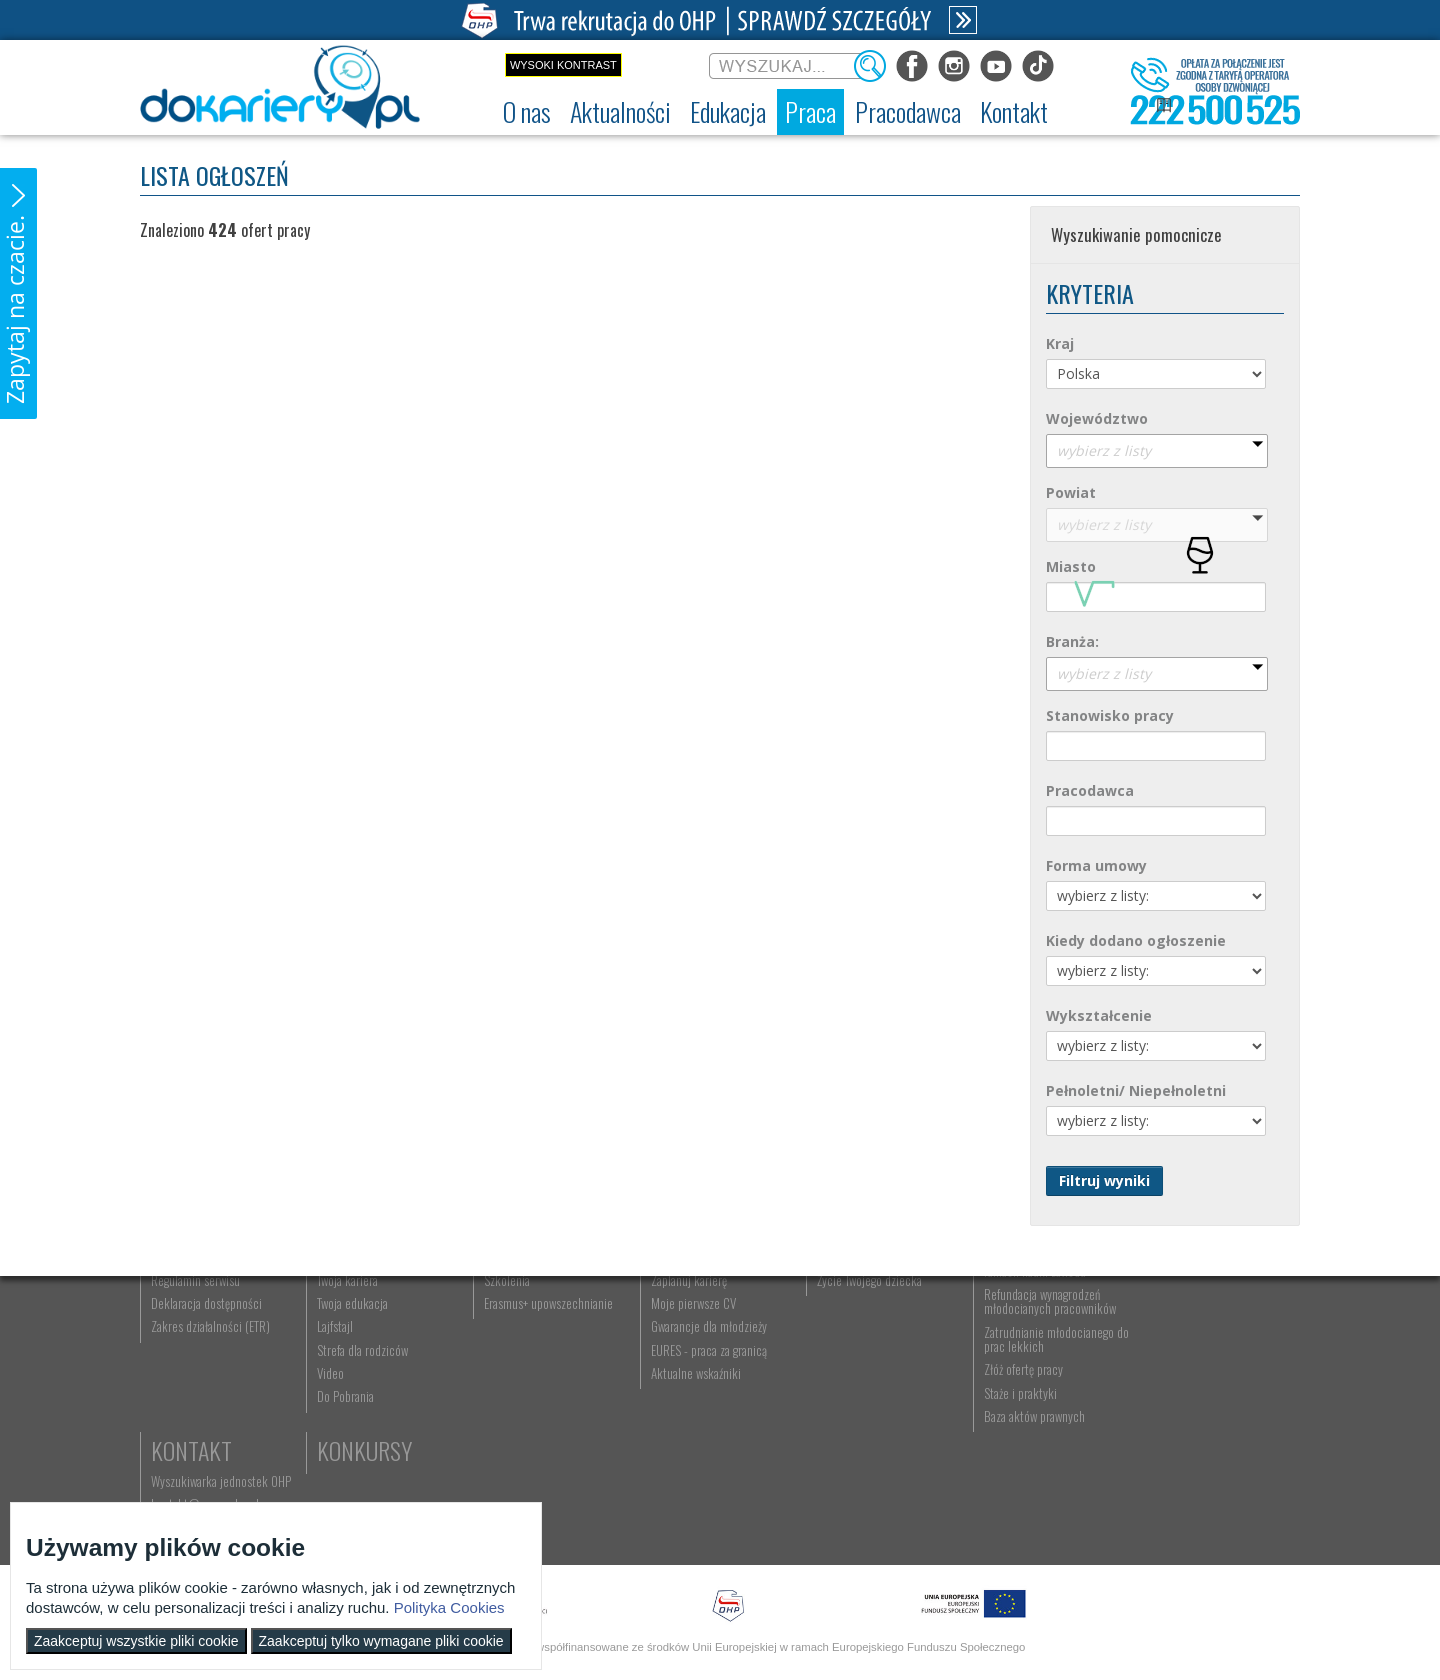 The width and height of the screenshot is (1440, 1680). I want to click on enter or calculate a square root value, so click(1093, 591).